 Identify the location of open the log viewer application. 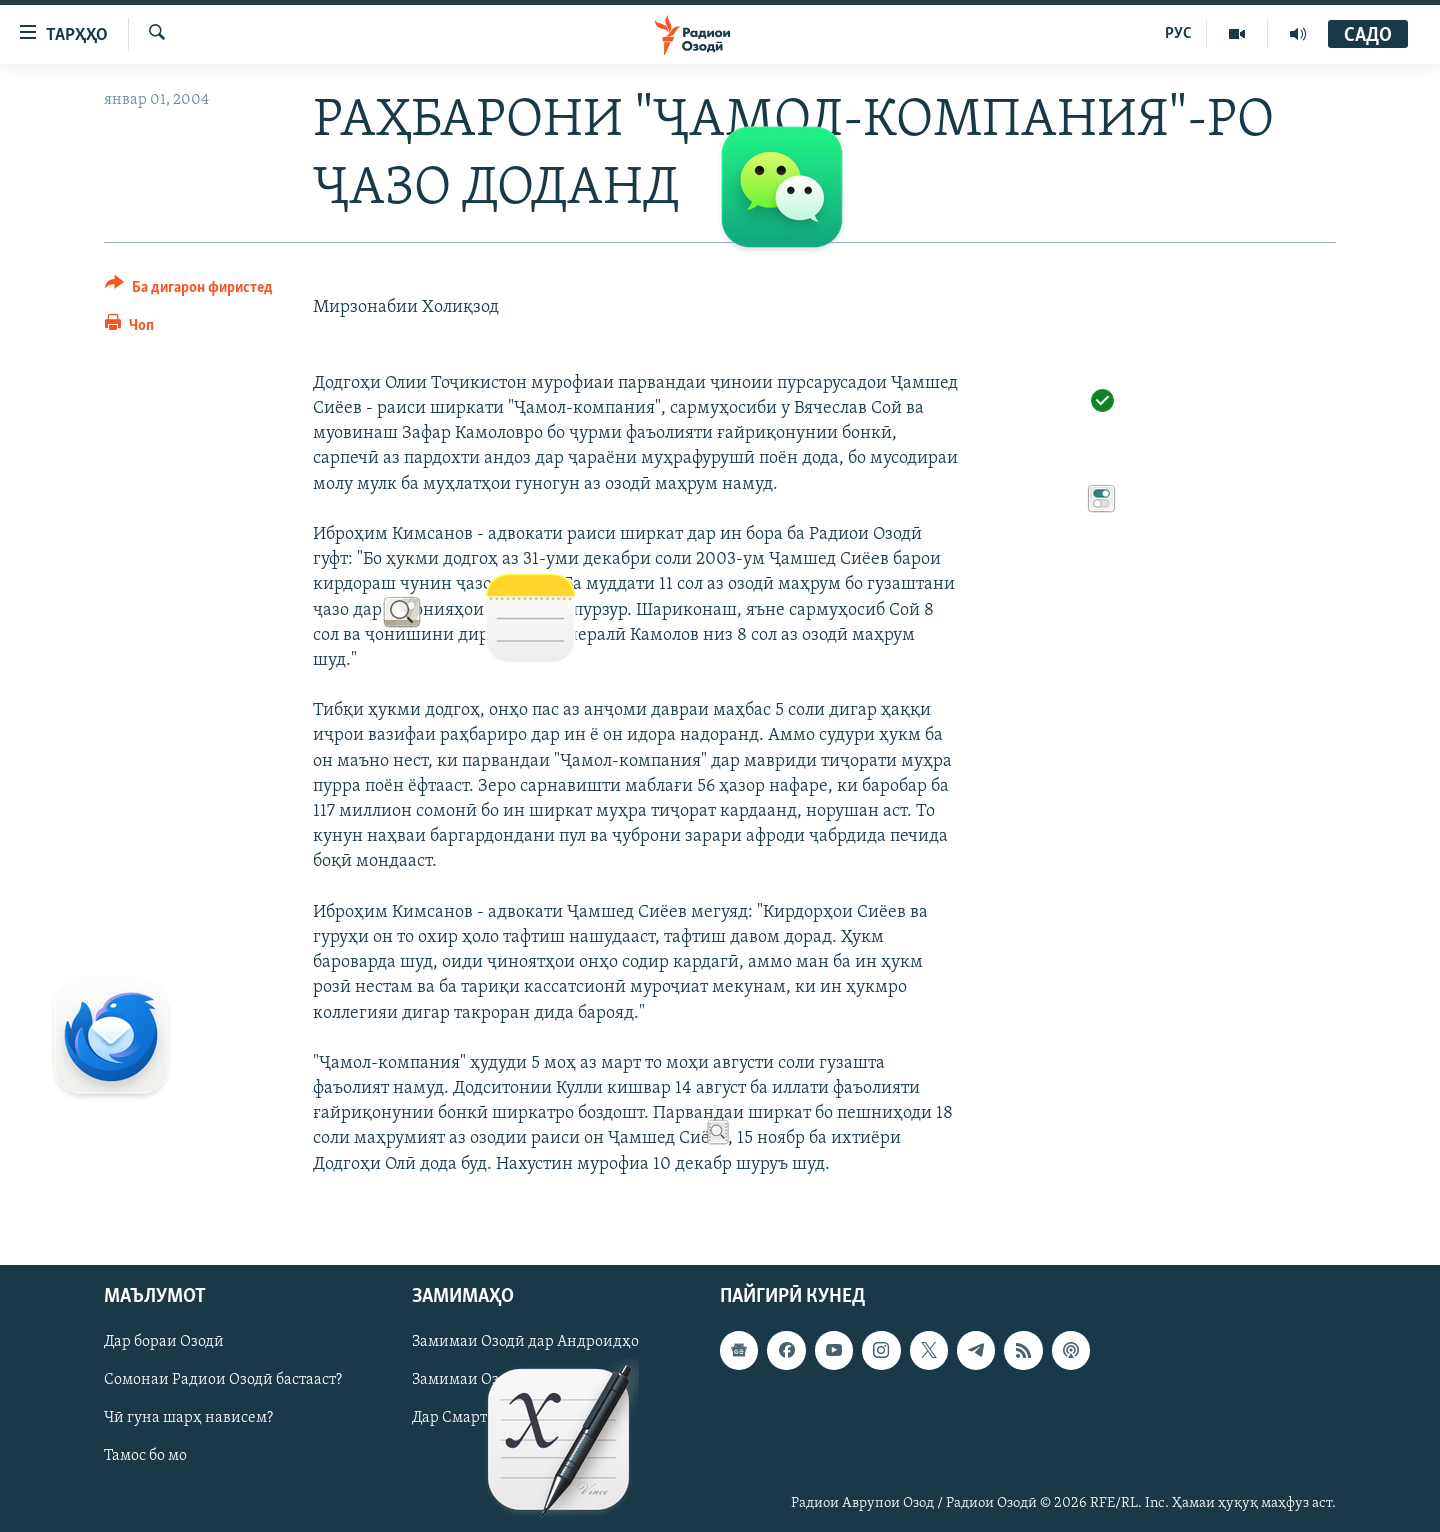
(718, 1132).